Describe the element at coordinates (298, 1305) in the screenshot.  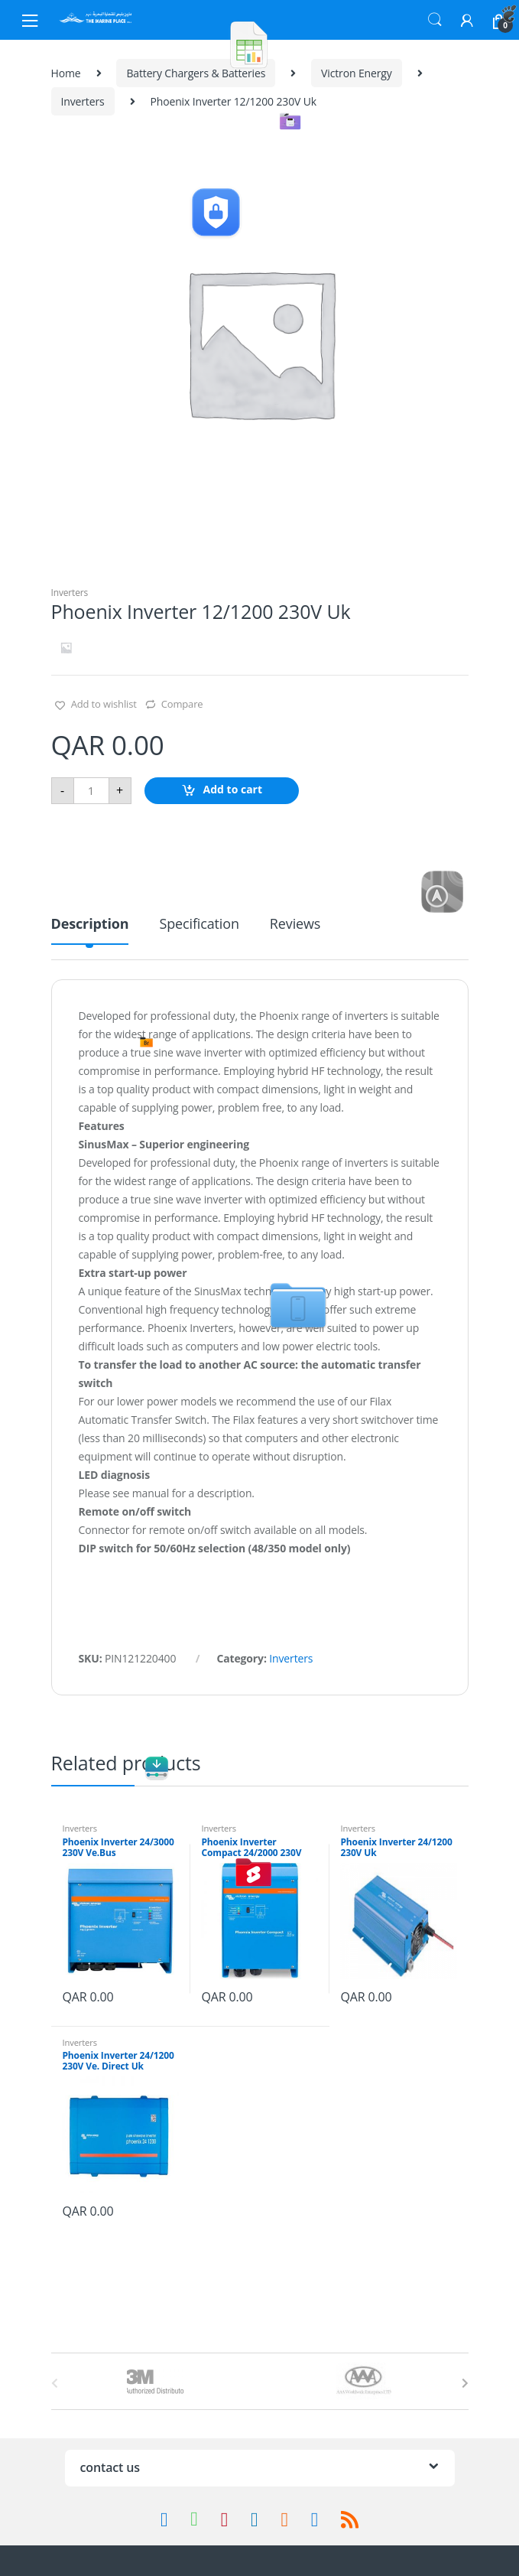
I see `open folder containing iPhone backups or synced content` at that location.